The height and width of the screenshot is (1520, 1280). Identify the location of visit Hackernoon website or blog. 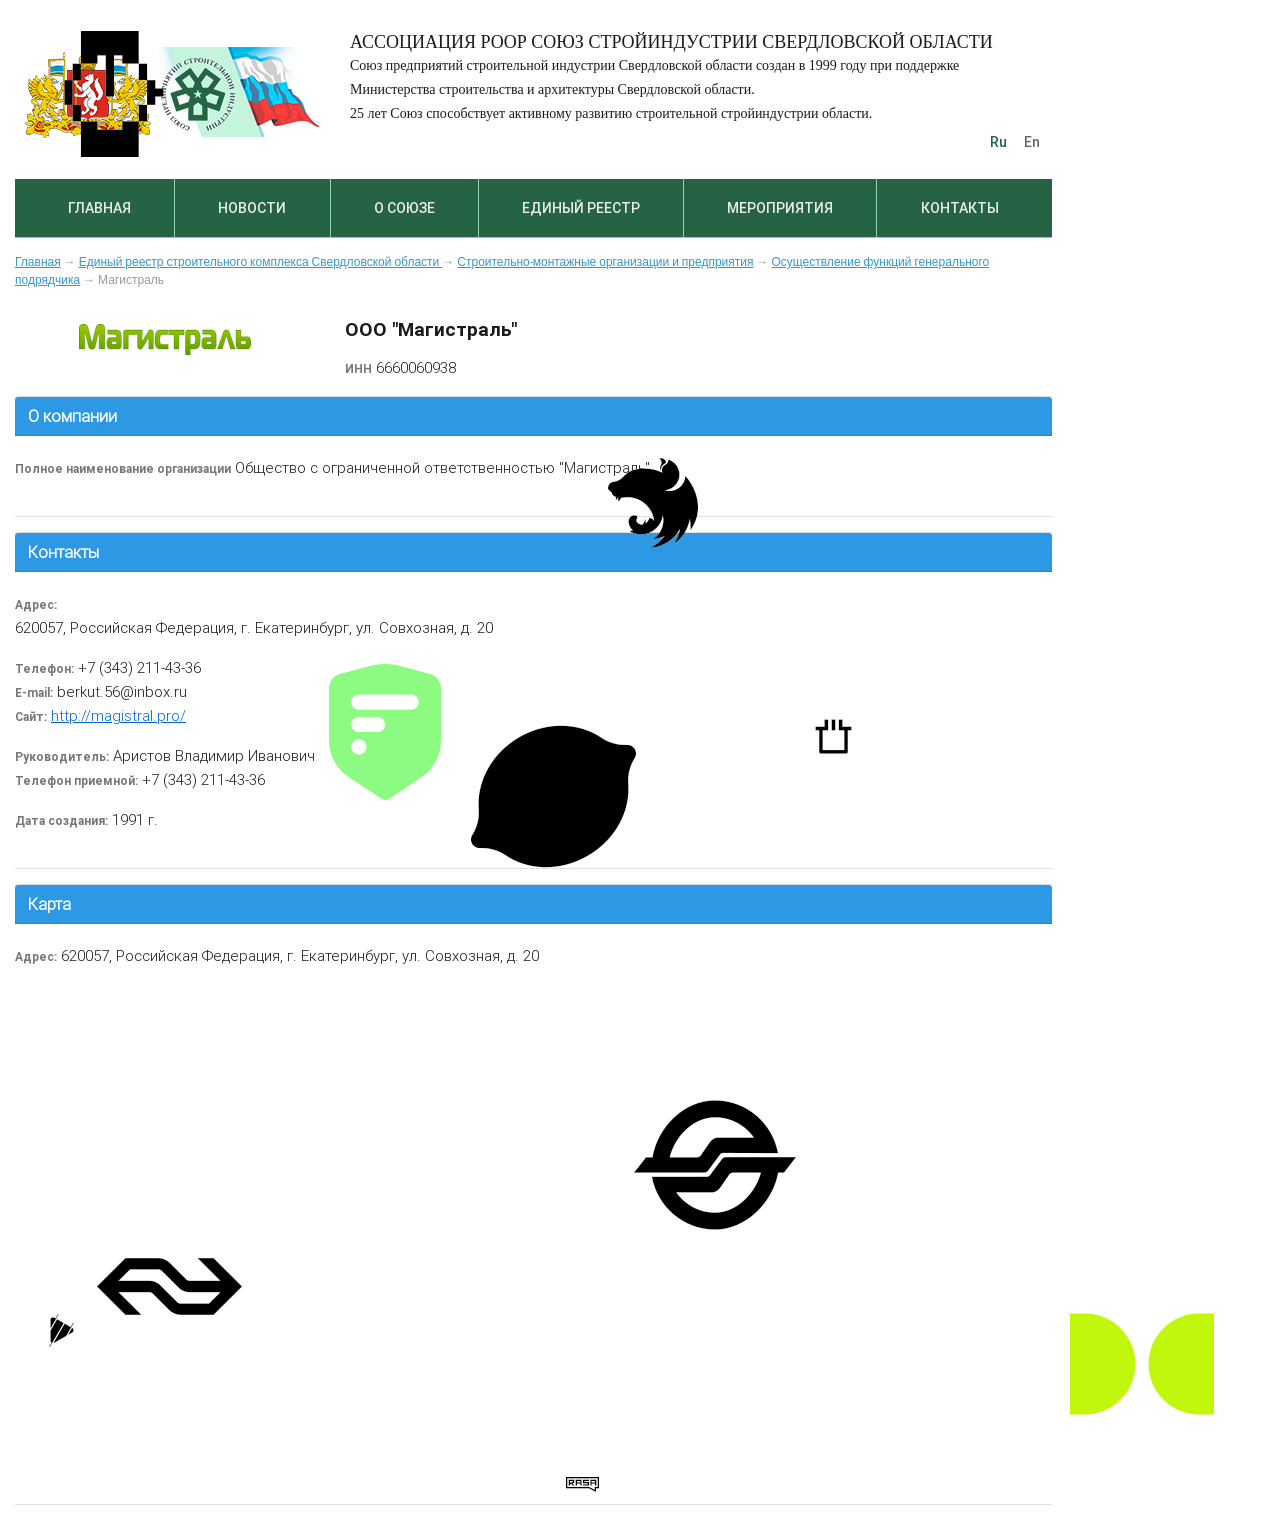
(114, 94).